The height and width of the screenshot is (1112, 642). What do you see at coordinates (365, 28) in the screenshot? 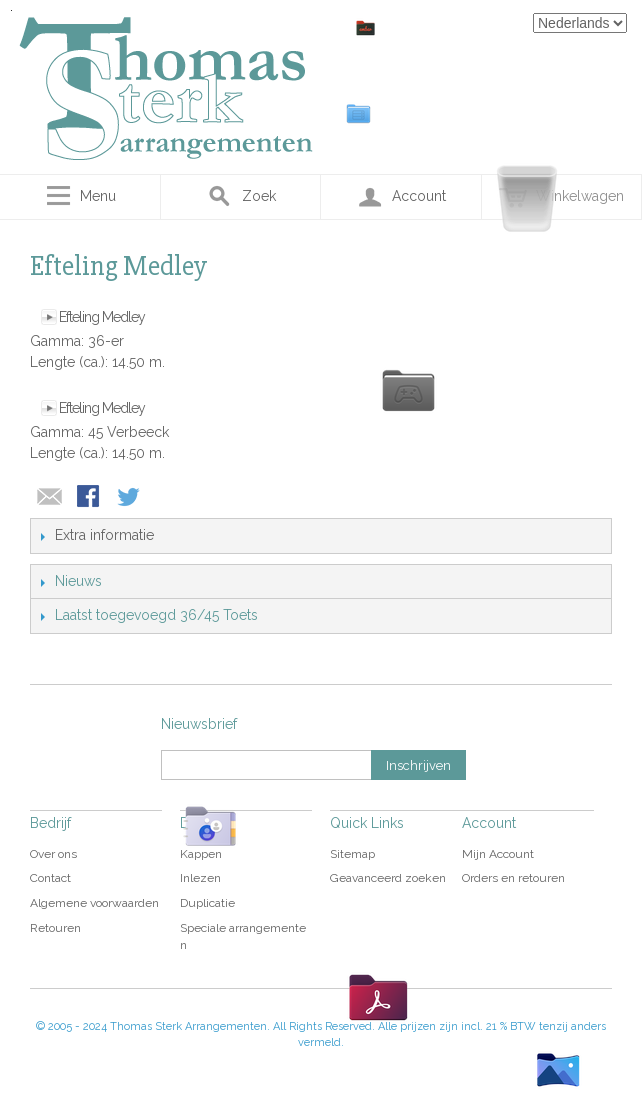
I see `folder containing ember.js project files` at bounding box center [365, 28].